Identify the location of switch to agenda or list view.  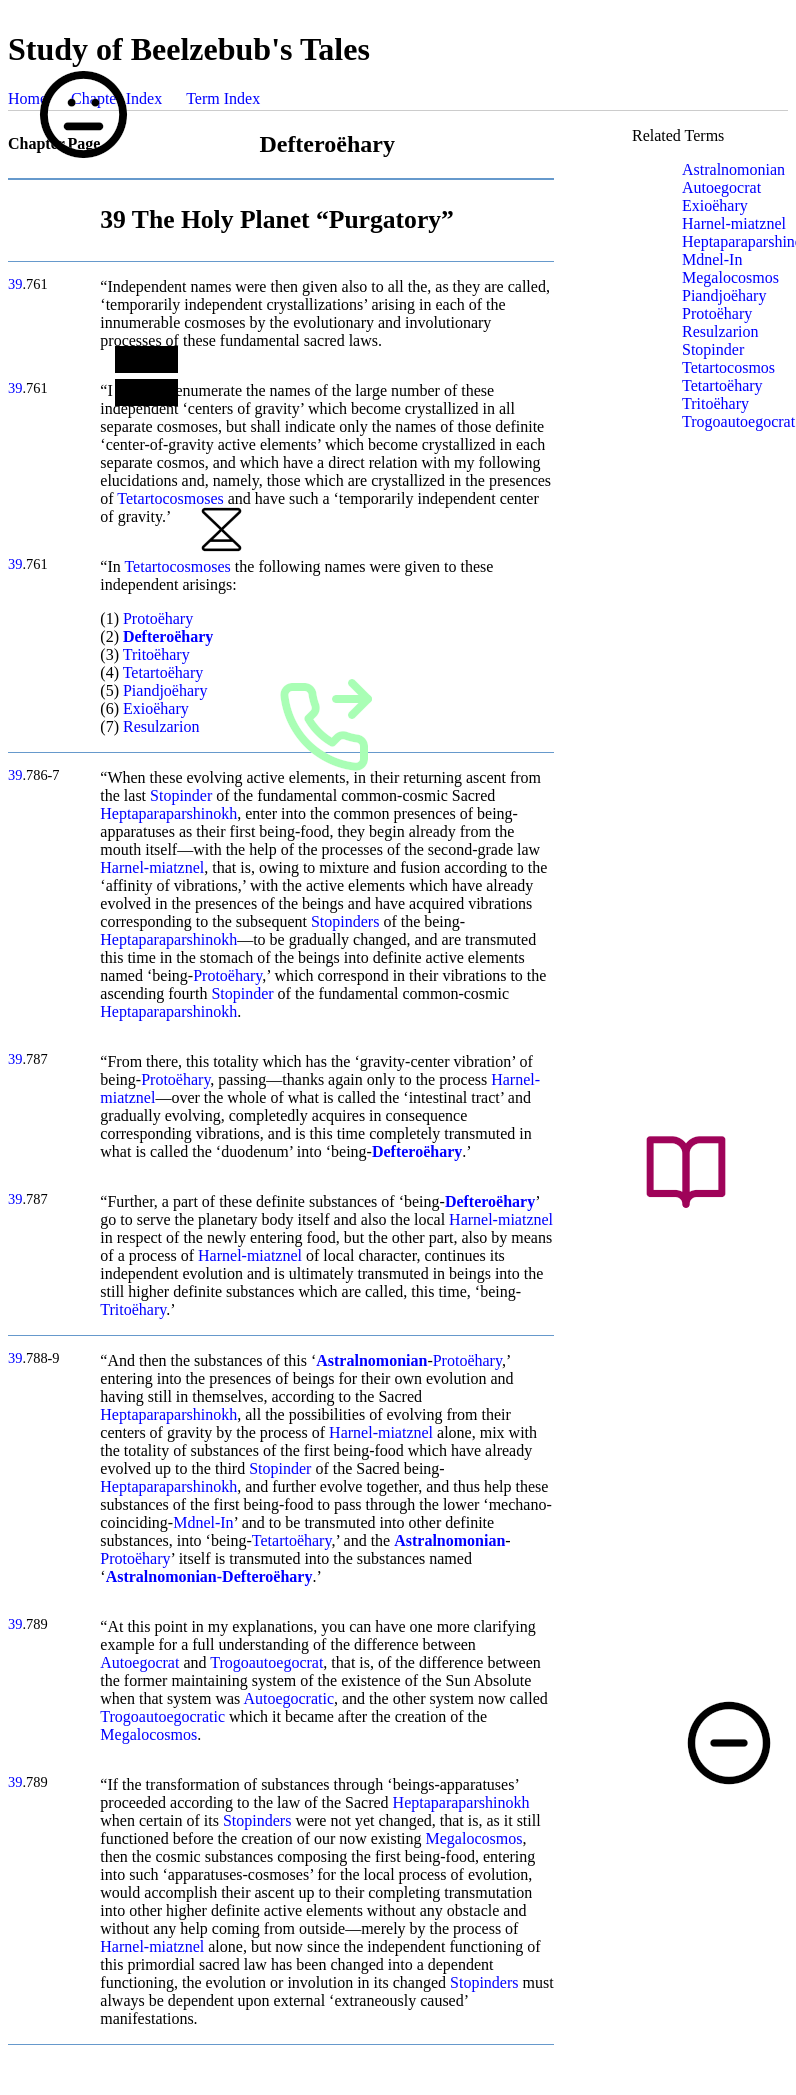
(148, 376).